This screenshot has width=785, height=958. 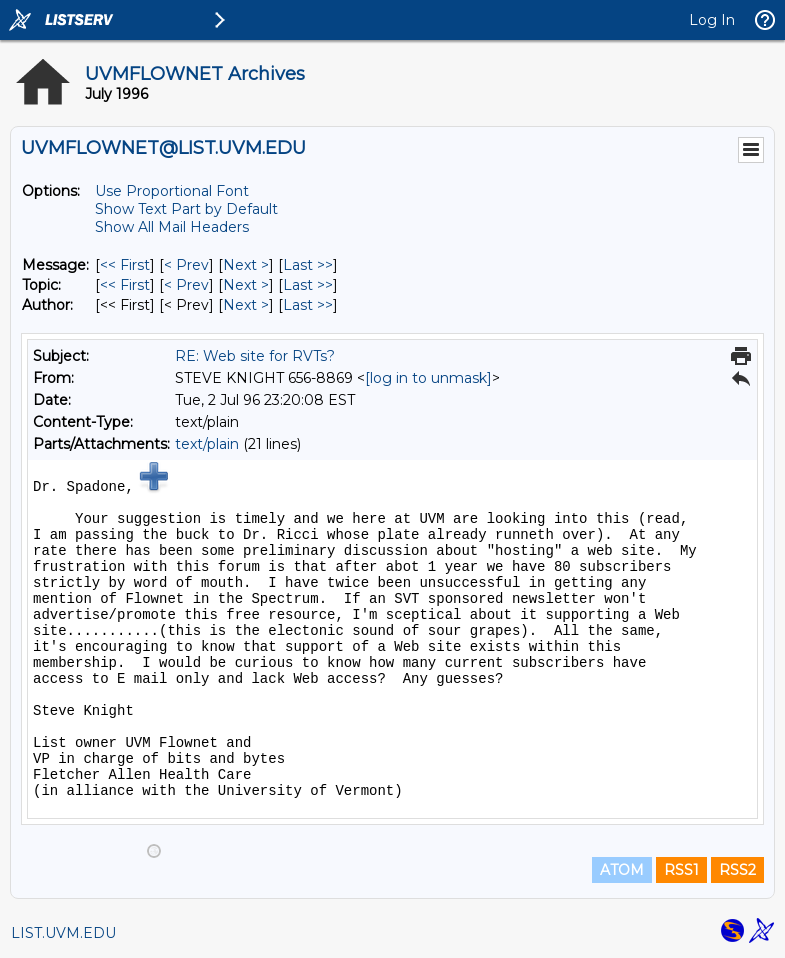 I want to click on add a new item to a list, so click(x=153, y=477).